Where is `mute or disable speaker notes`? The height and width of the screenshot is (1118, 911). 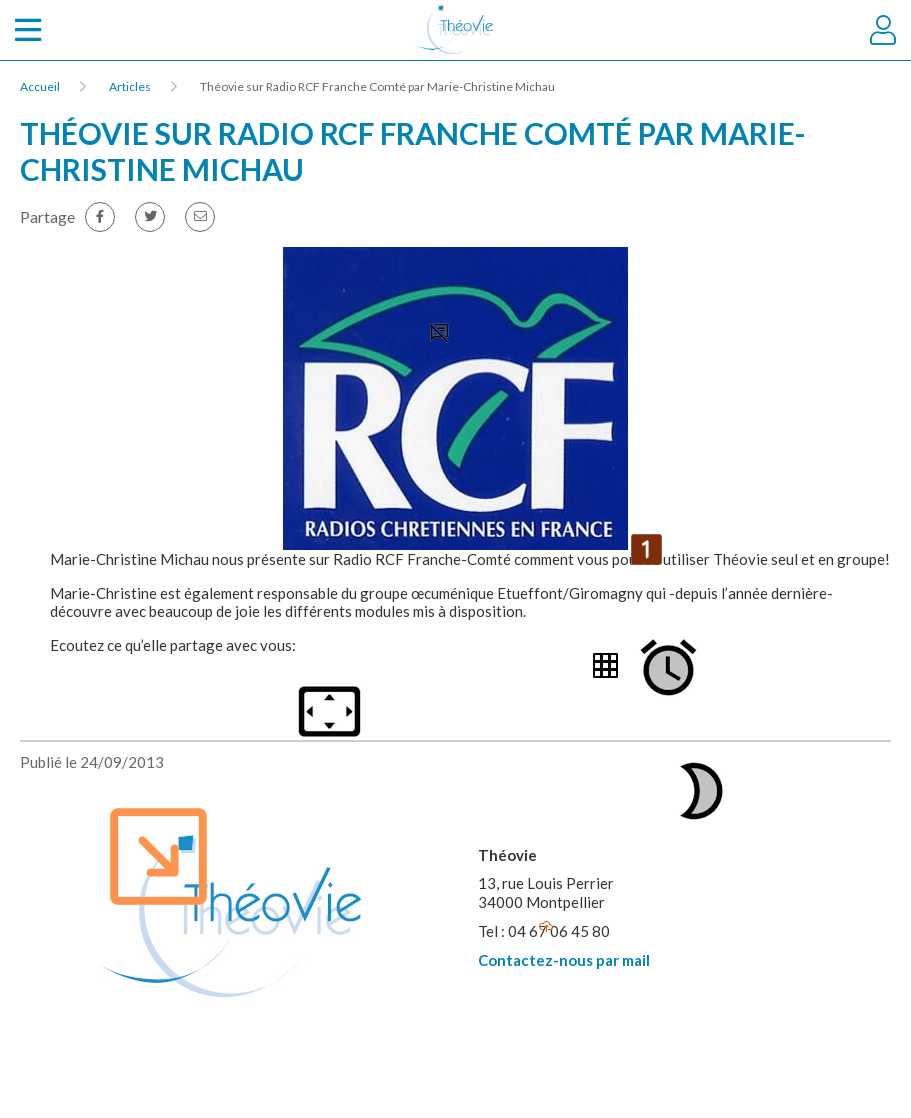 mute or disable speaker notes is located at coordinates (439, 332).